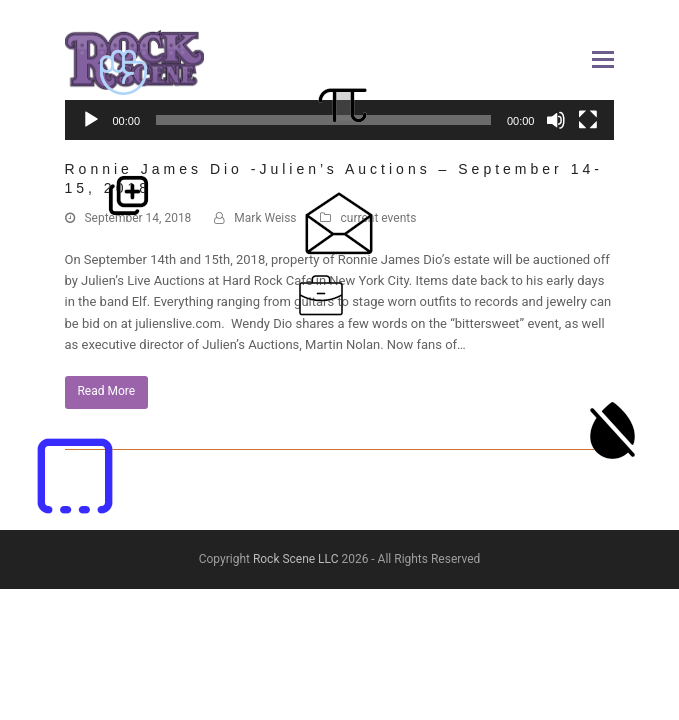 Image resolution: width=679 pixels, height=720 pixels. I want to click on add a new item to your library, so click(128, 195).